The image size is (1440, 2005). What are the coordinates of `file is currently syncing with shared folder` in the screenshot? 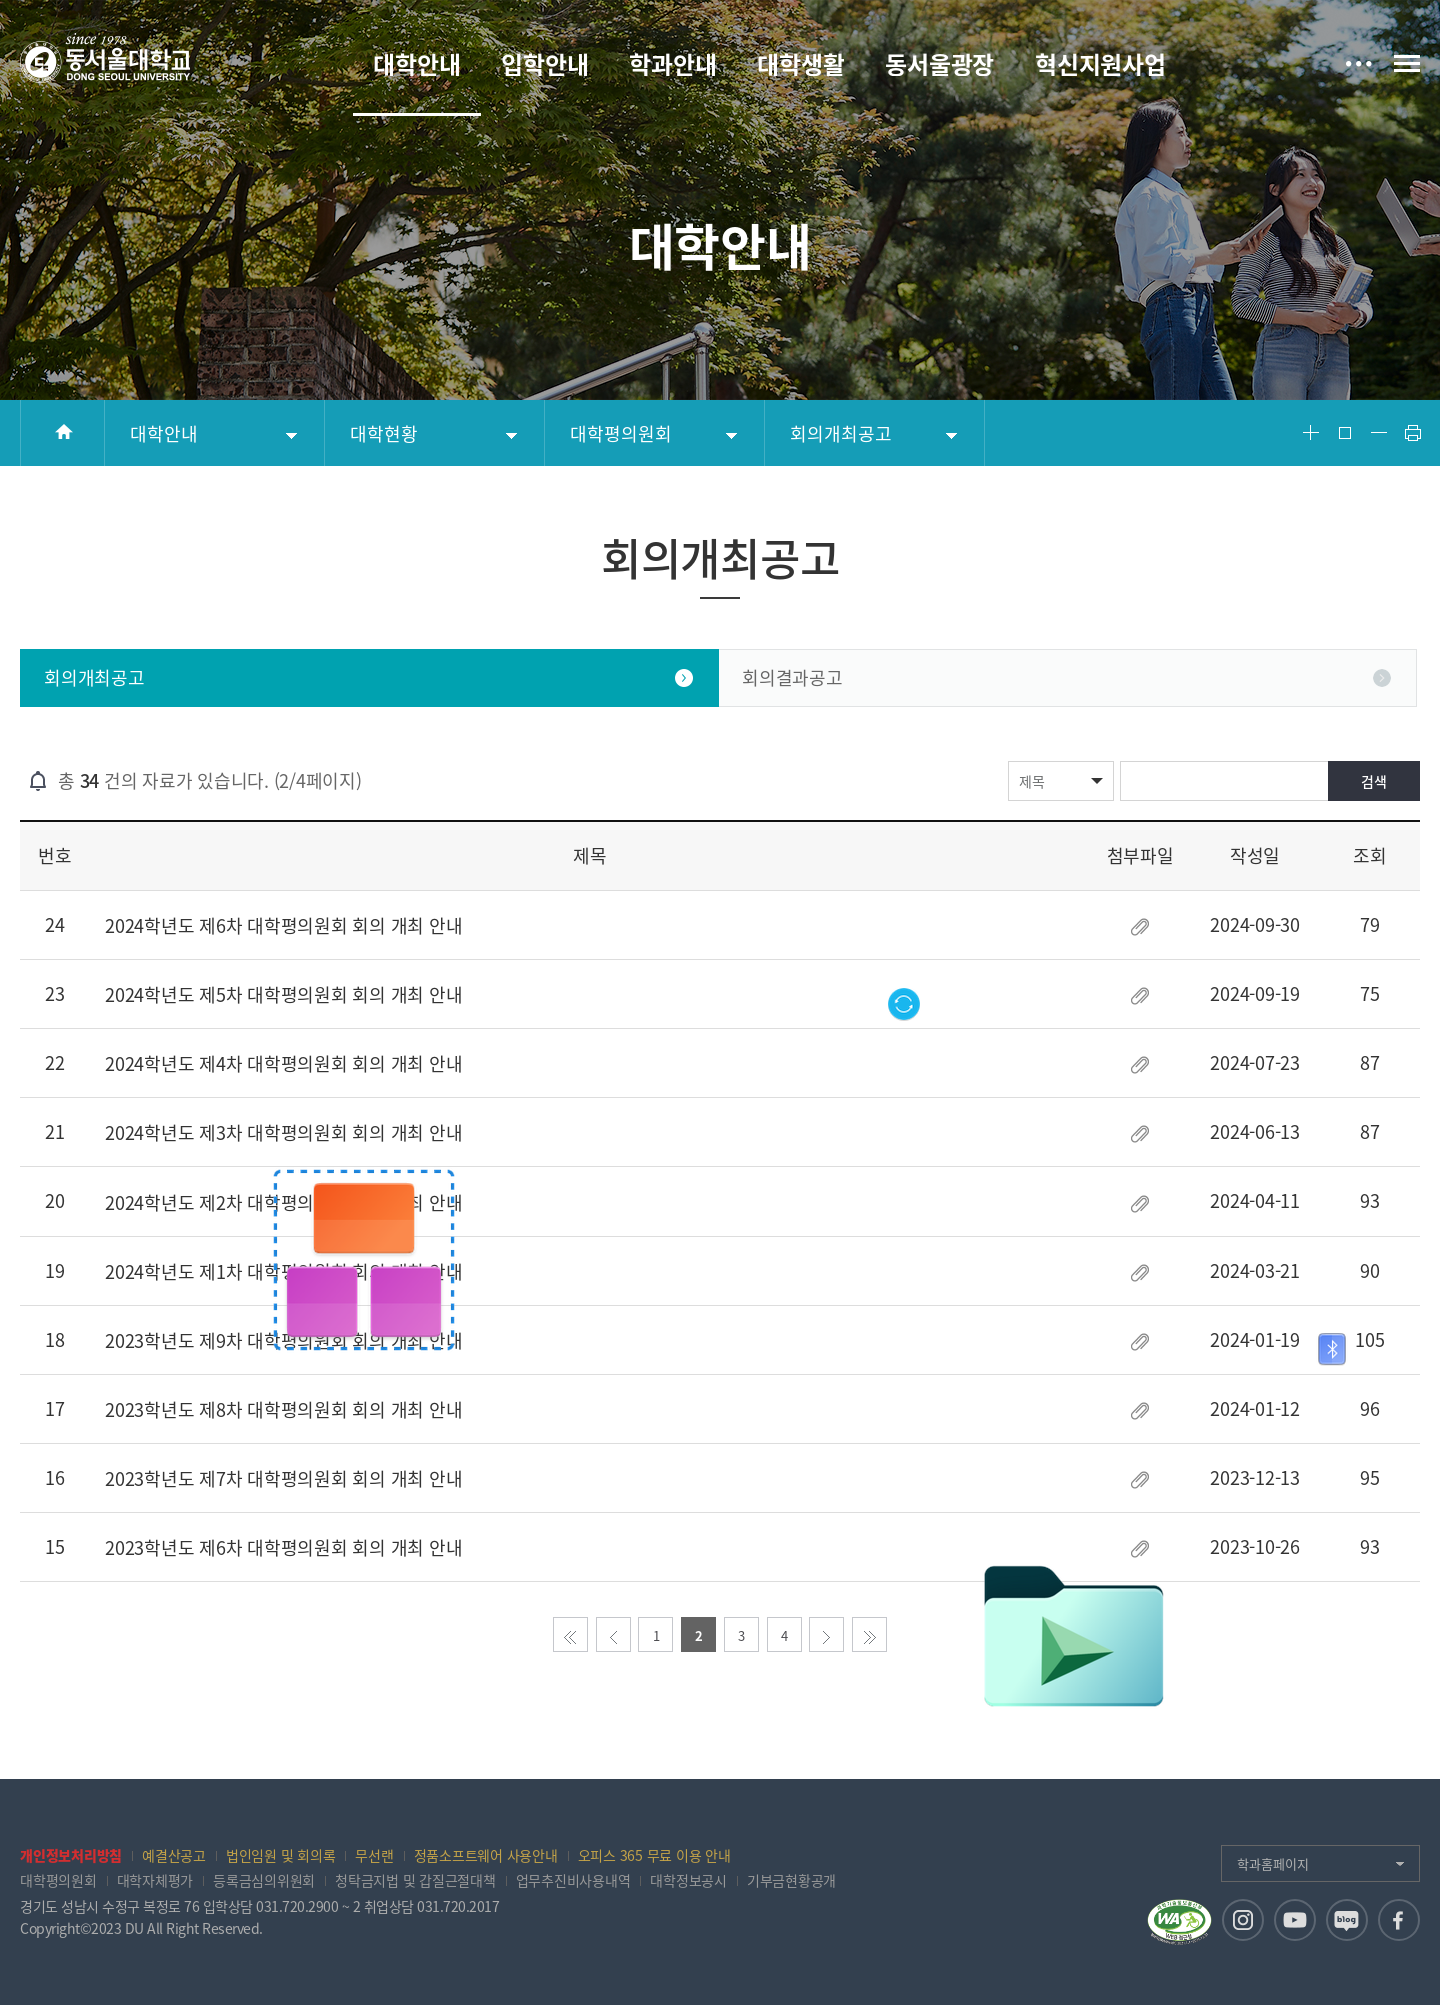 It's located at (904, 1004).